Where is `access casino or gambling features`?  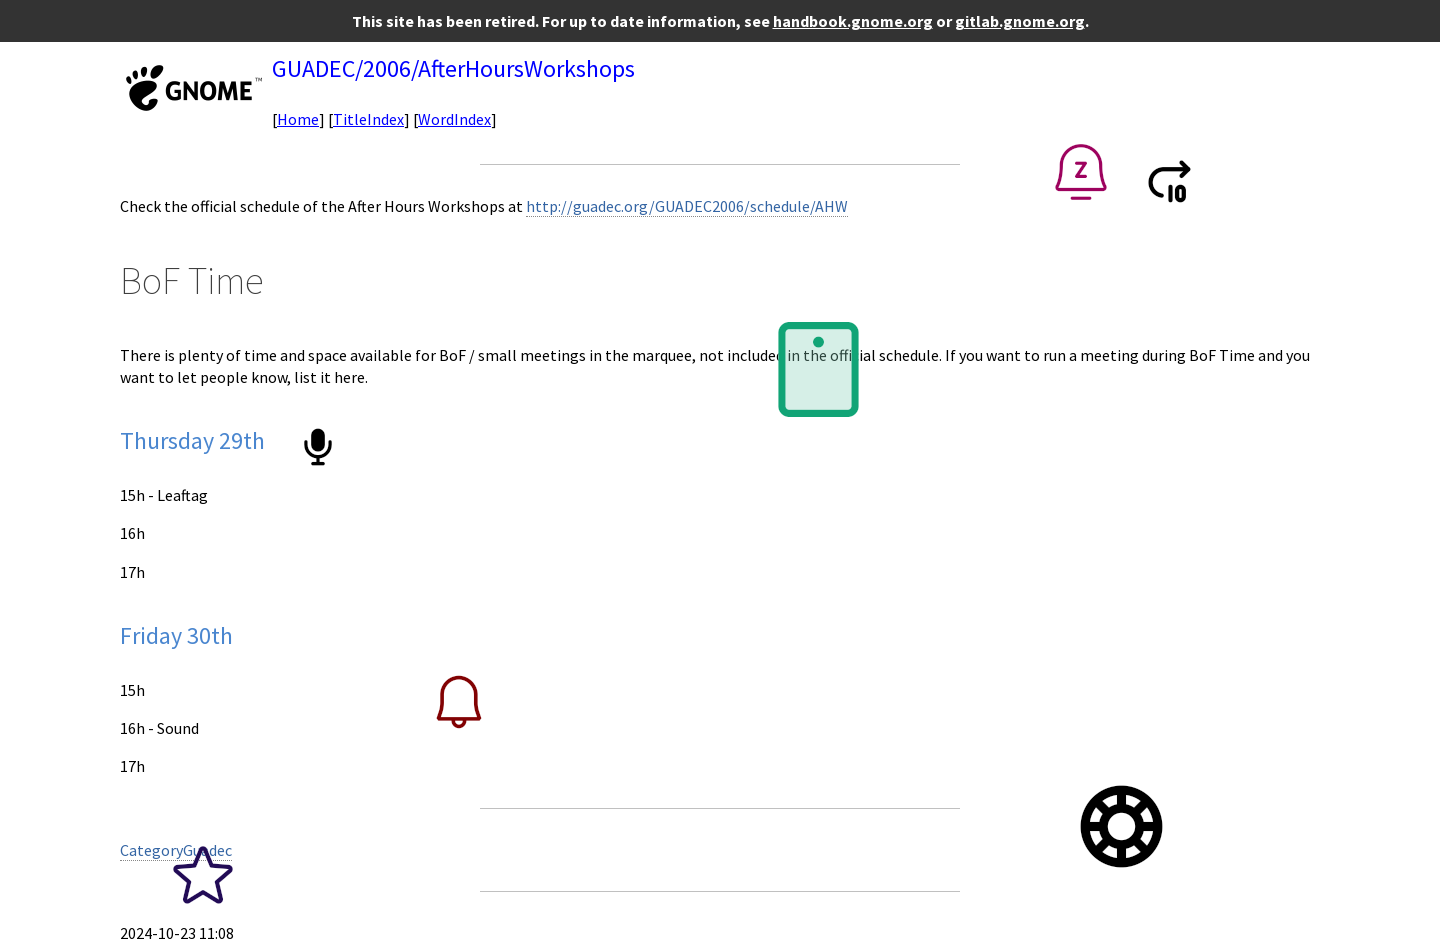
access casino or gambling features is located at coordinates (1121, 826).